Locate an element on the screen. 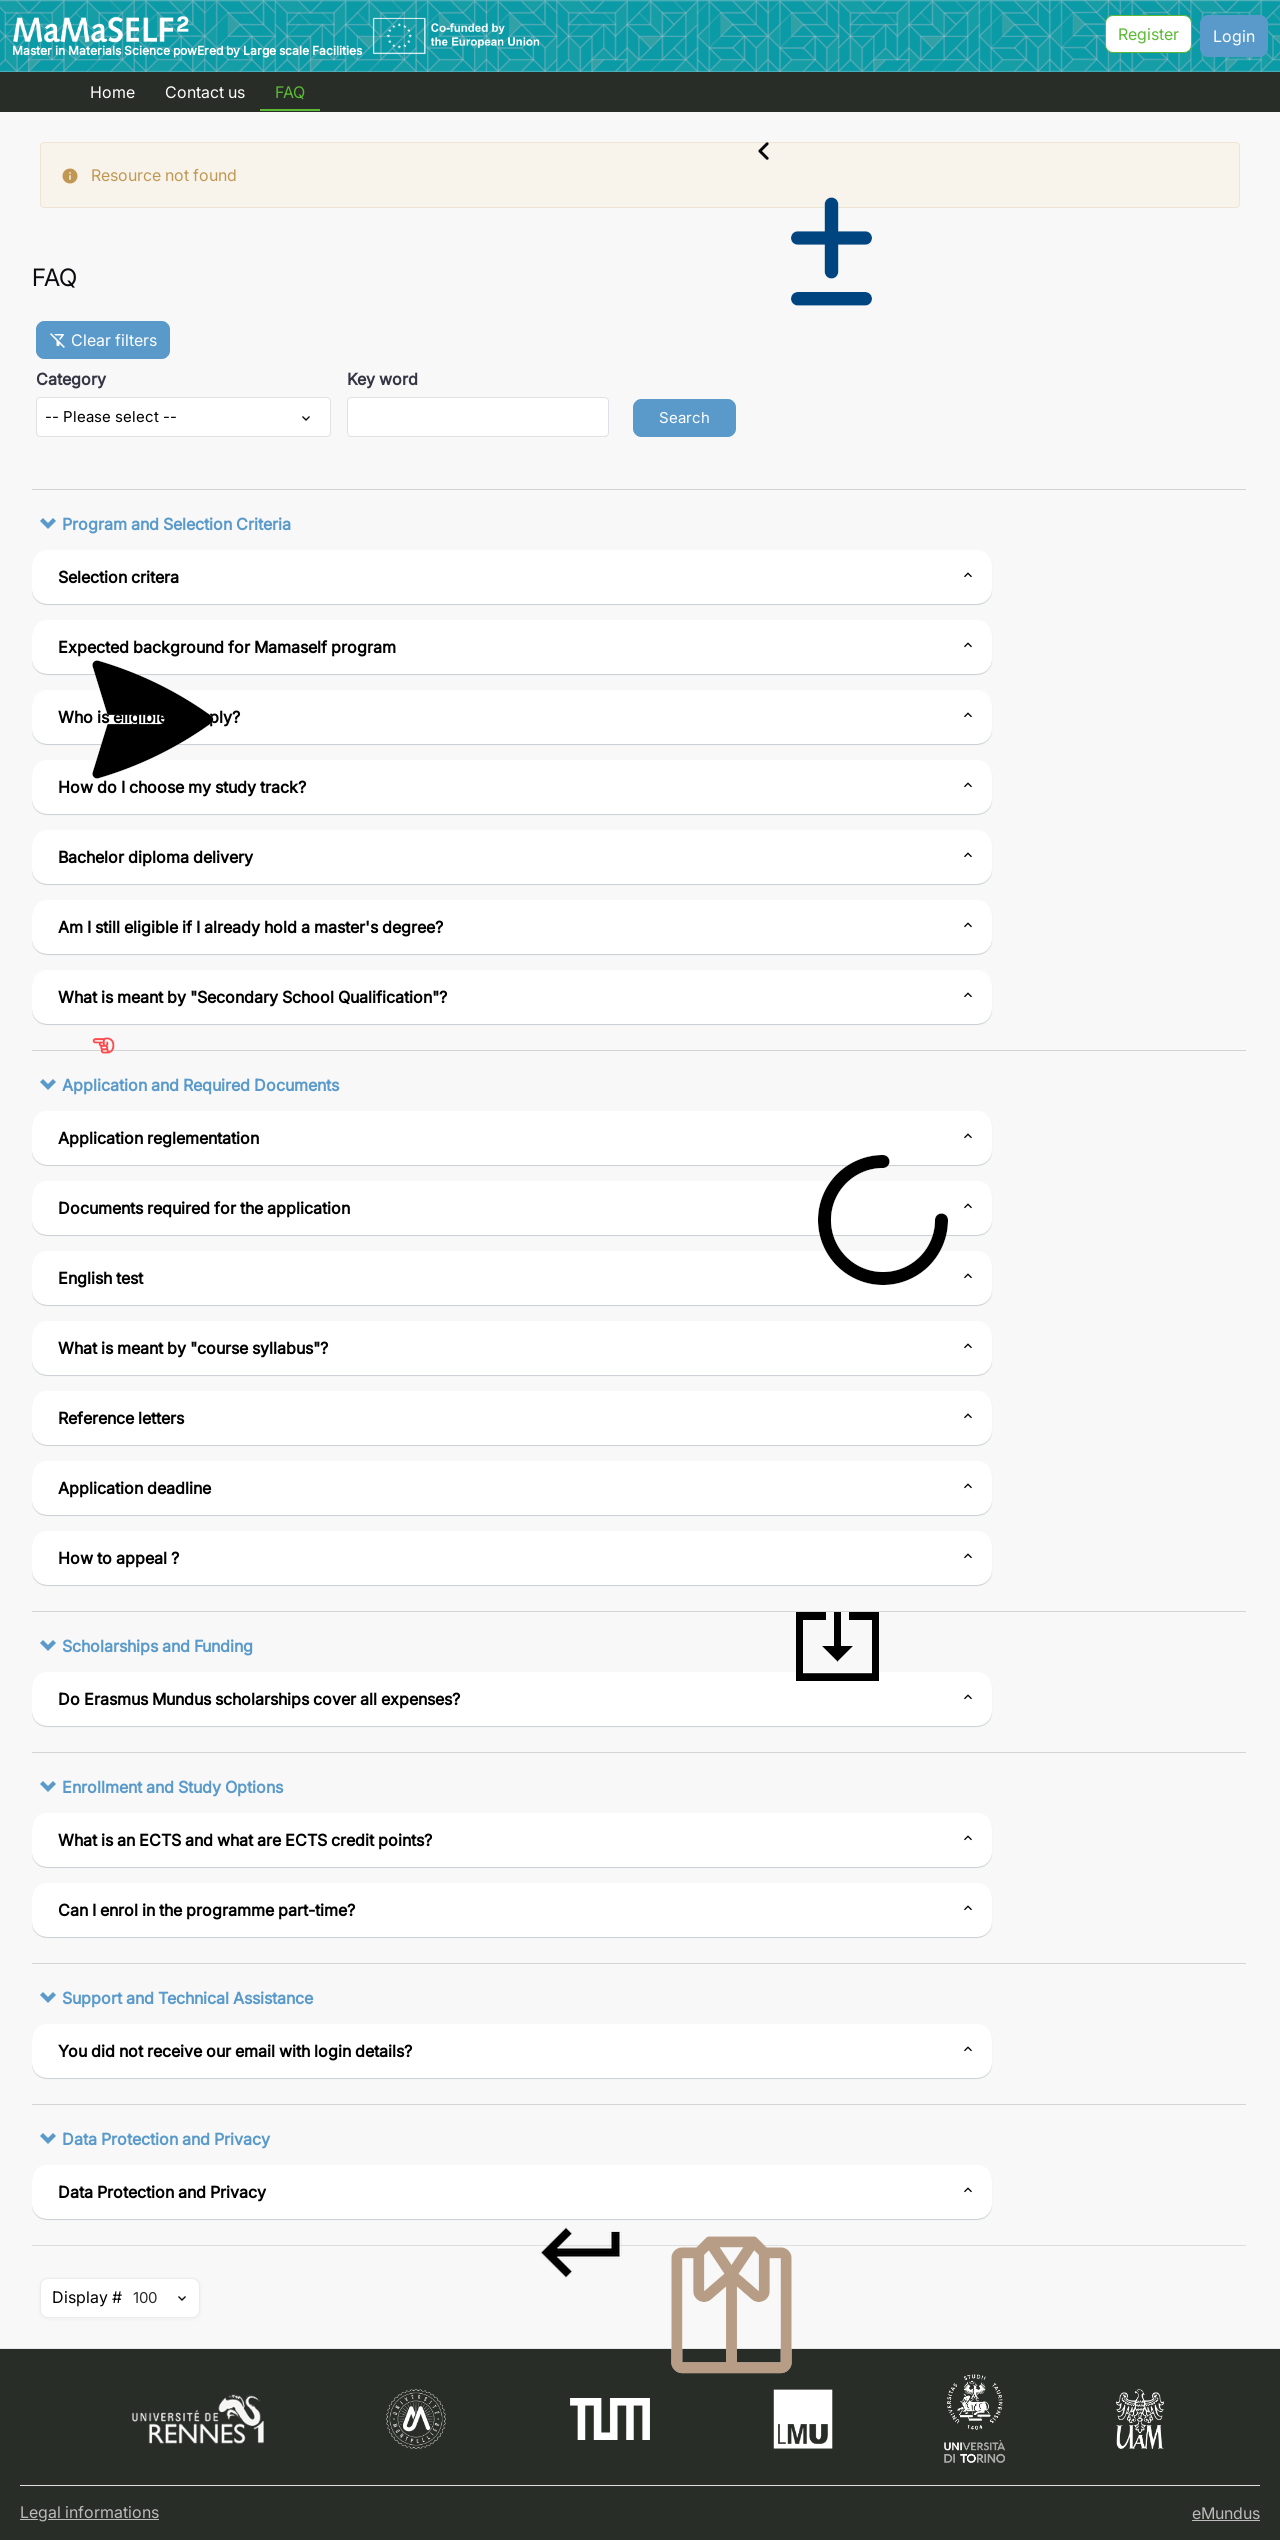  navigate to the previous item or screen is located at coordinates (103, 1045).